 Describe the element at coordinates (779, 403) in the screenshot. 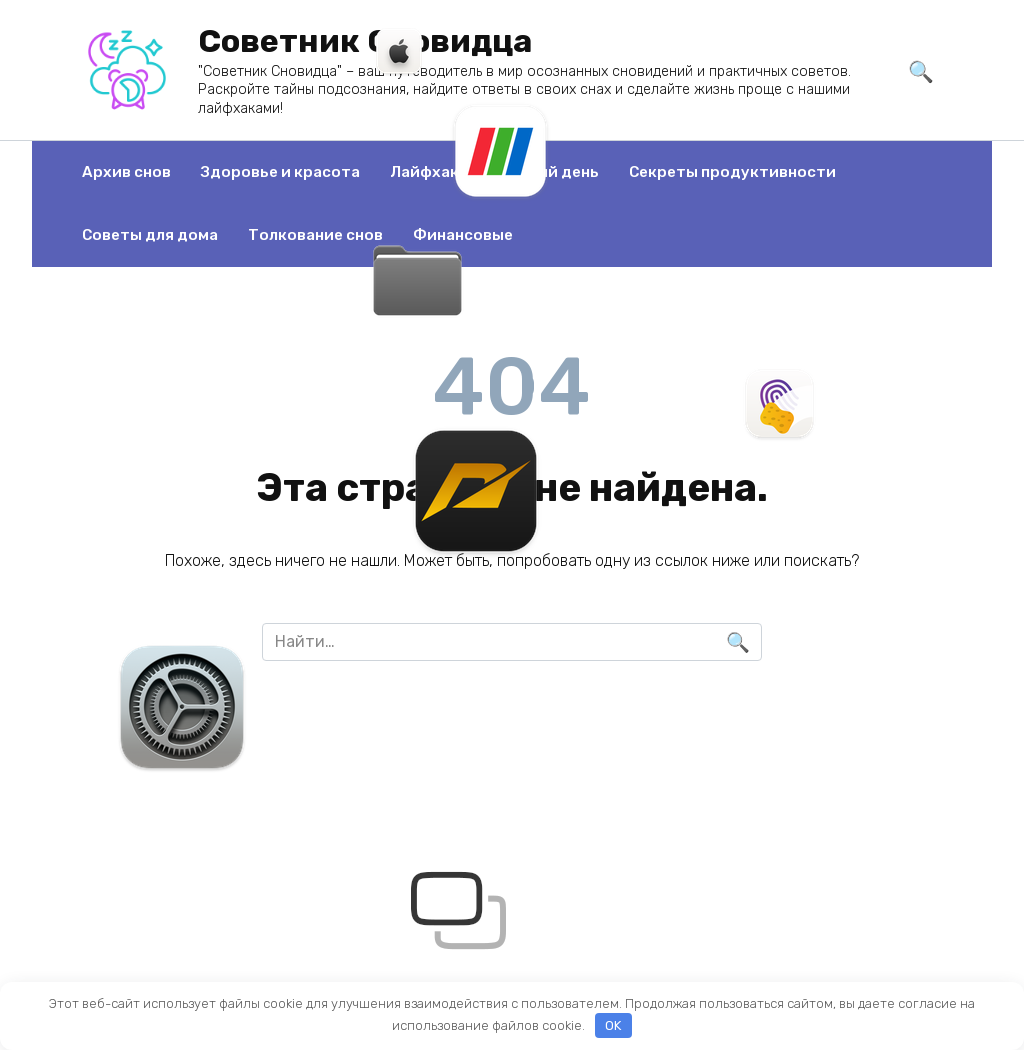

I see `open metadata cleaner app` at that location.